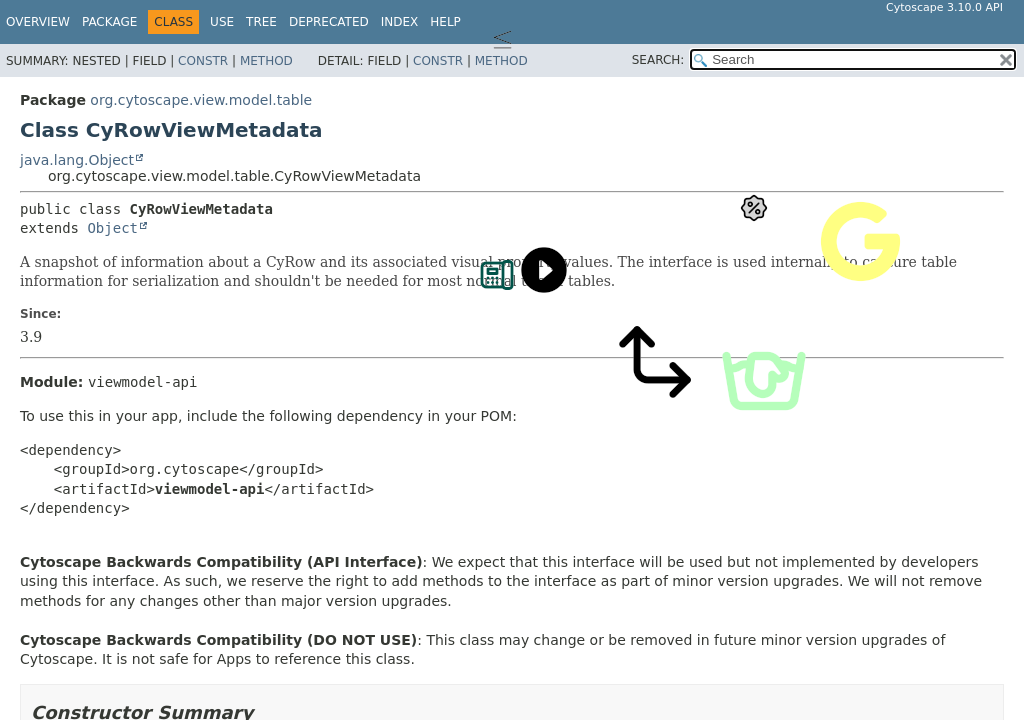 The height and width of the screenshot is (720, 1024). Describe the element at coordinates (655, 362) in the screenshot. I see `open link in new window or tab` at that location.